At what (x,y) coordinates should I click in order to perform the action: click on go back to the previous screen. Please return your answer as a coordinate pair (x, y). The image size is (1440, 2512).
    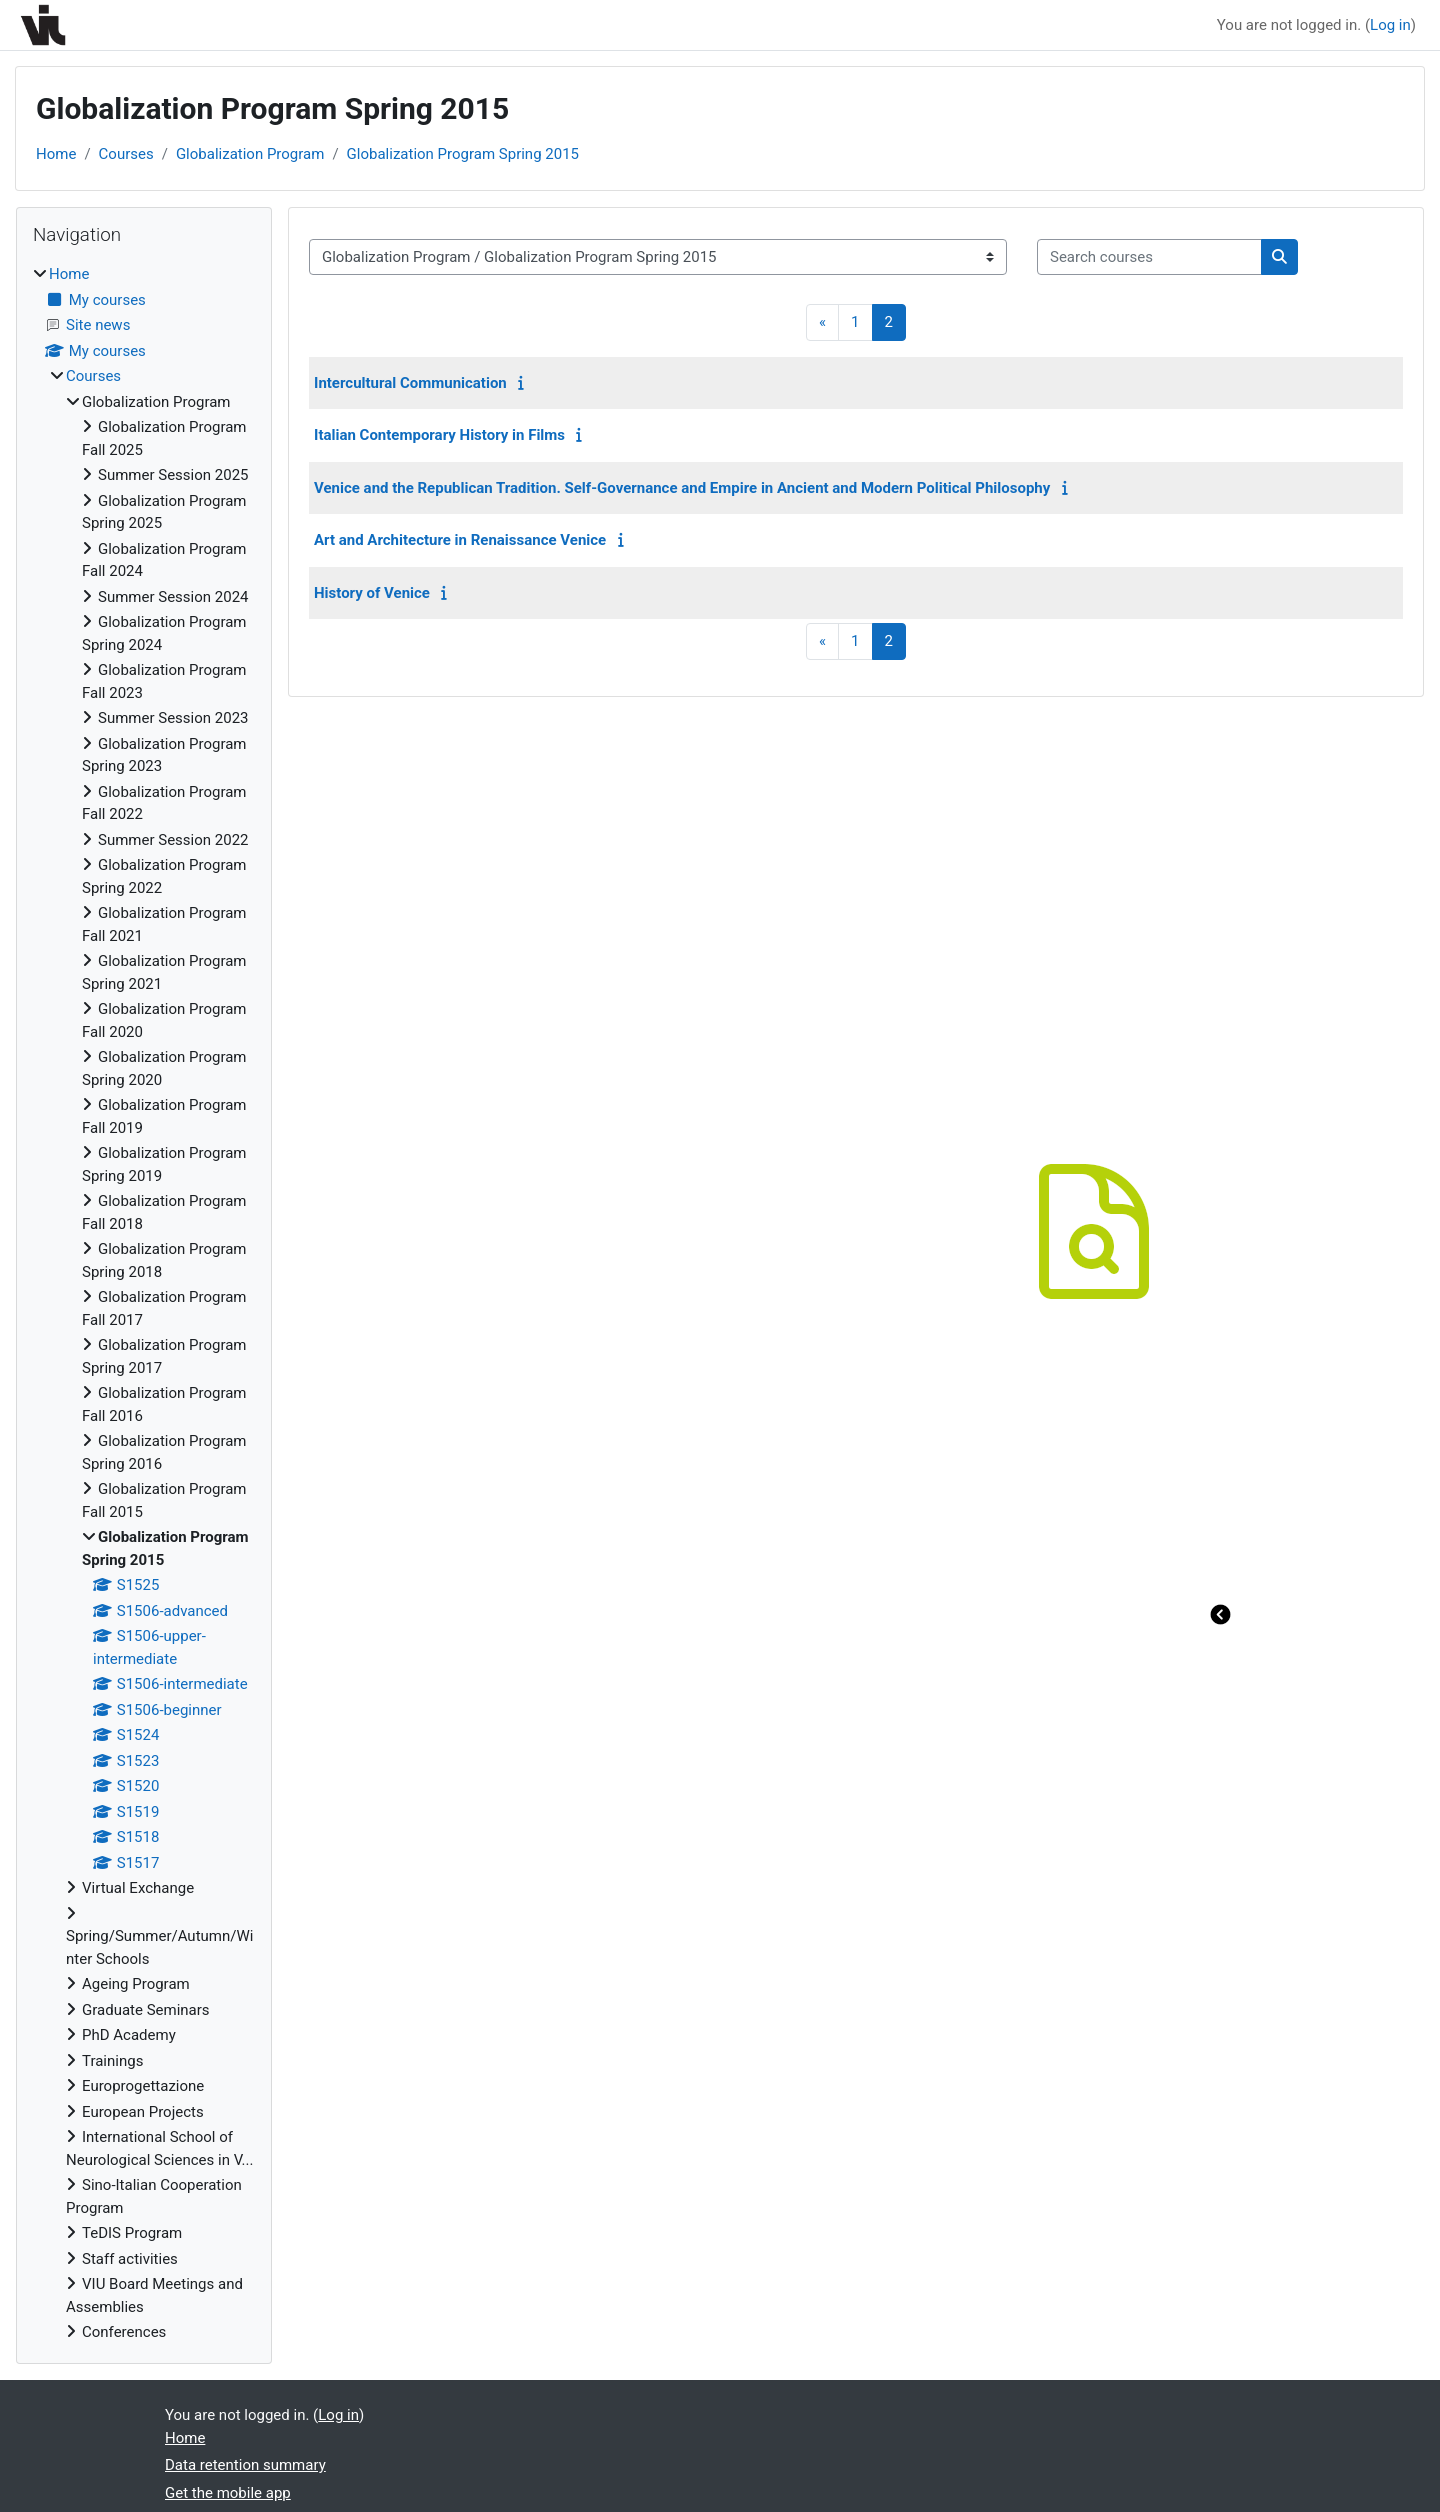
    Looking at the image, I should click on (1220, 1614).